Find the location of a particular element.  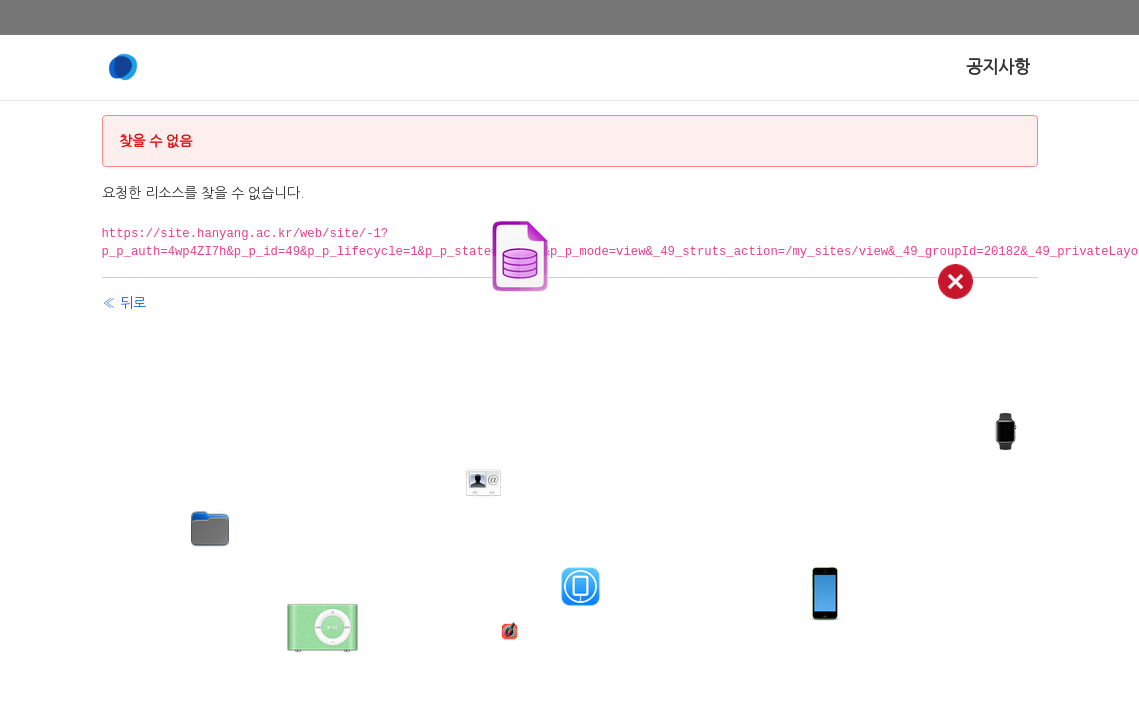

iPod shuffle device connected is located at coordinates (322, 614).